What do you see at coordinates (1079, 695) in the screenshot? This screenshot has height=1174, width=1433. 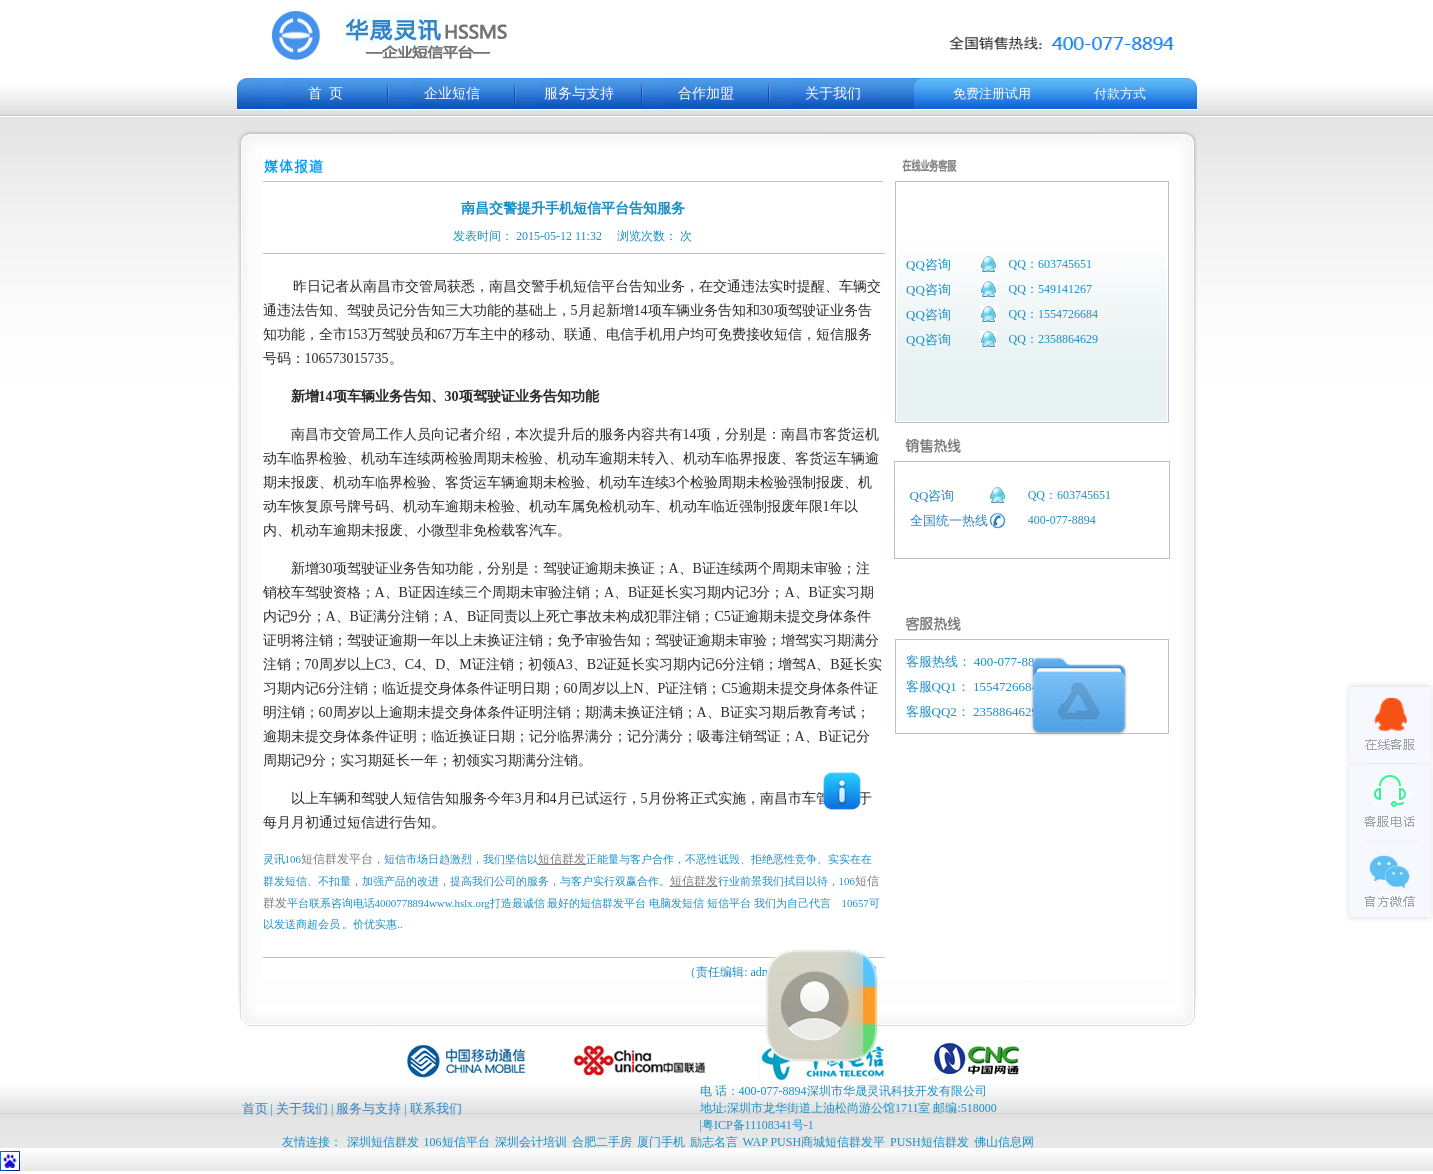 I see `open Affinity app files folder` at bounding box center [1079, 695].